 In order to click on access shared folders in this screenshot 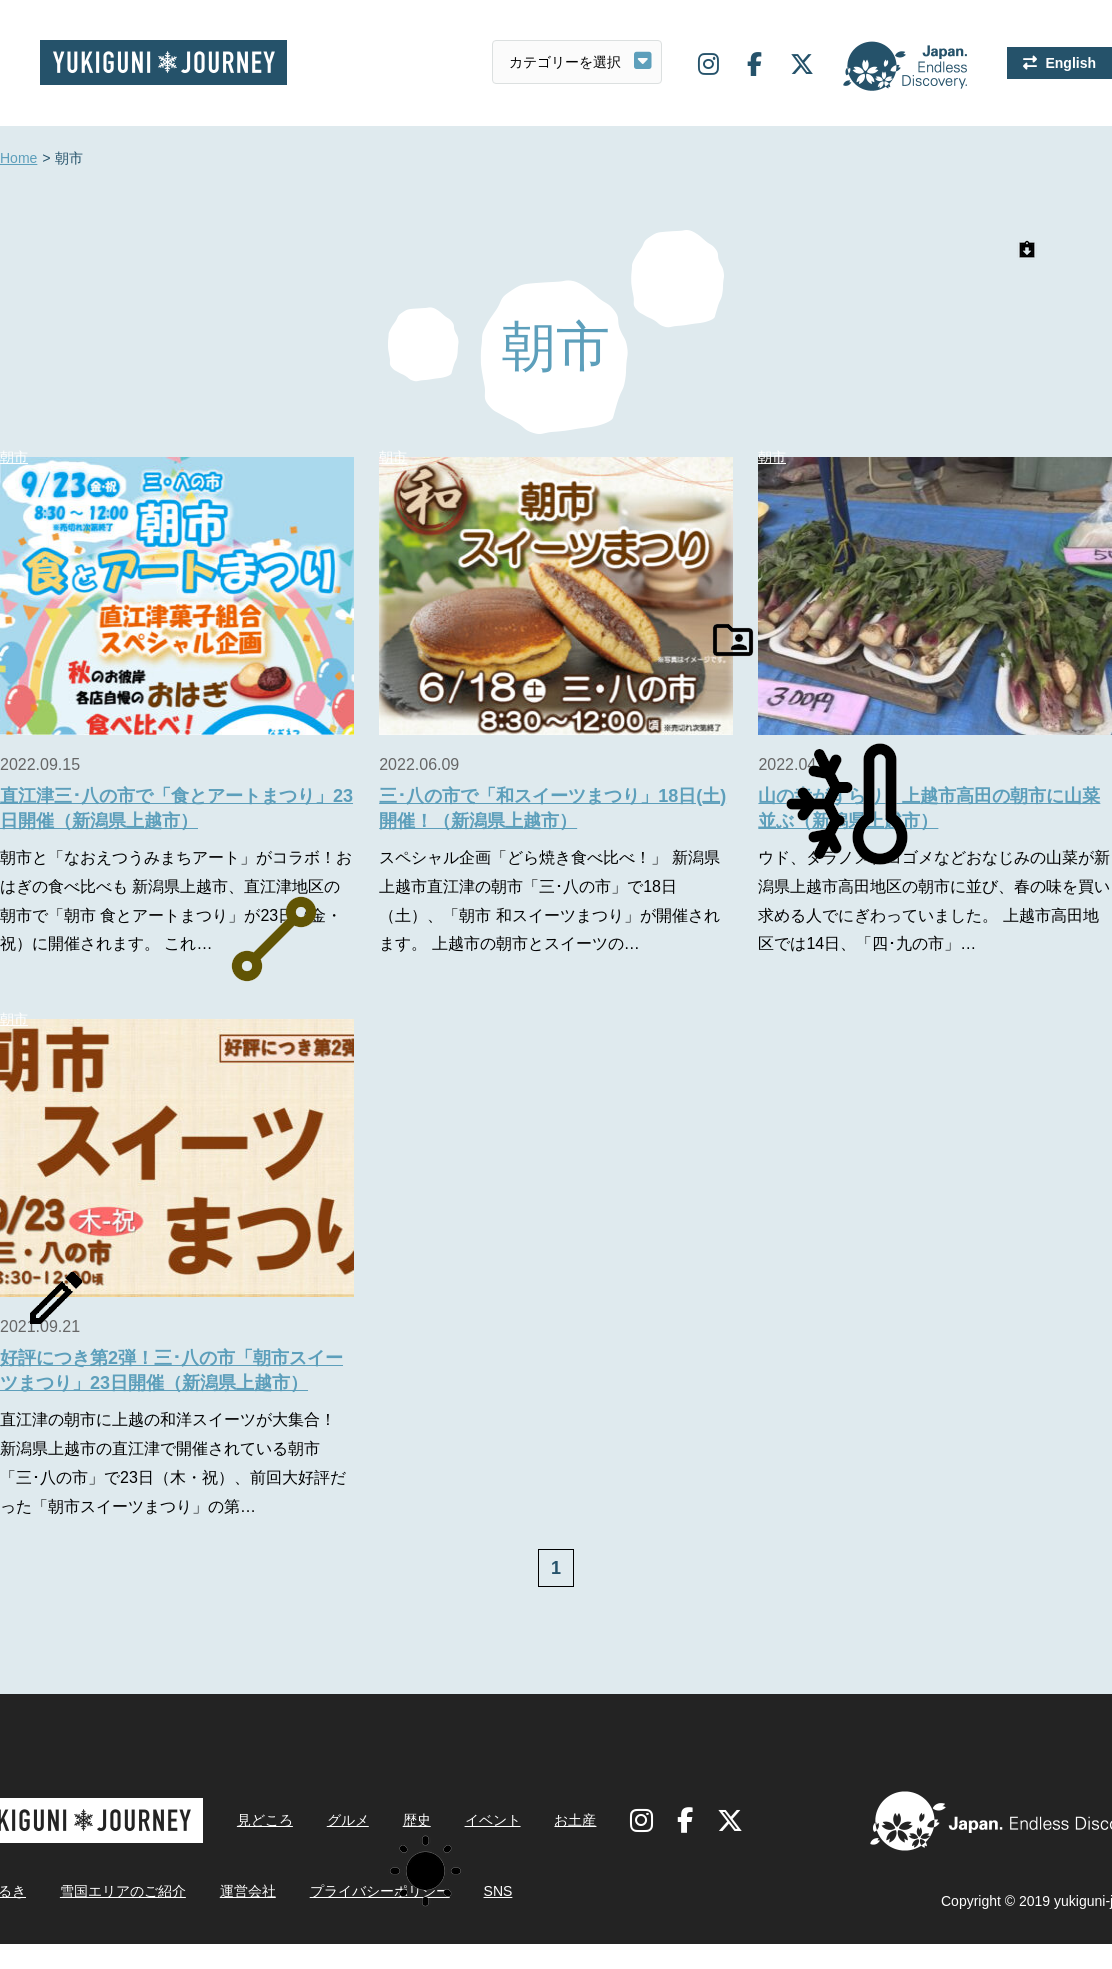, I will do `click(733, 640)`.